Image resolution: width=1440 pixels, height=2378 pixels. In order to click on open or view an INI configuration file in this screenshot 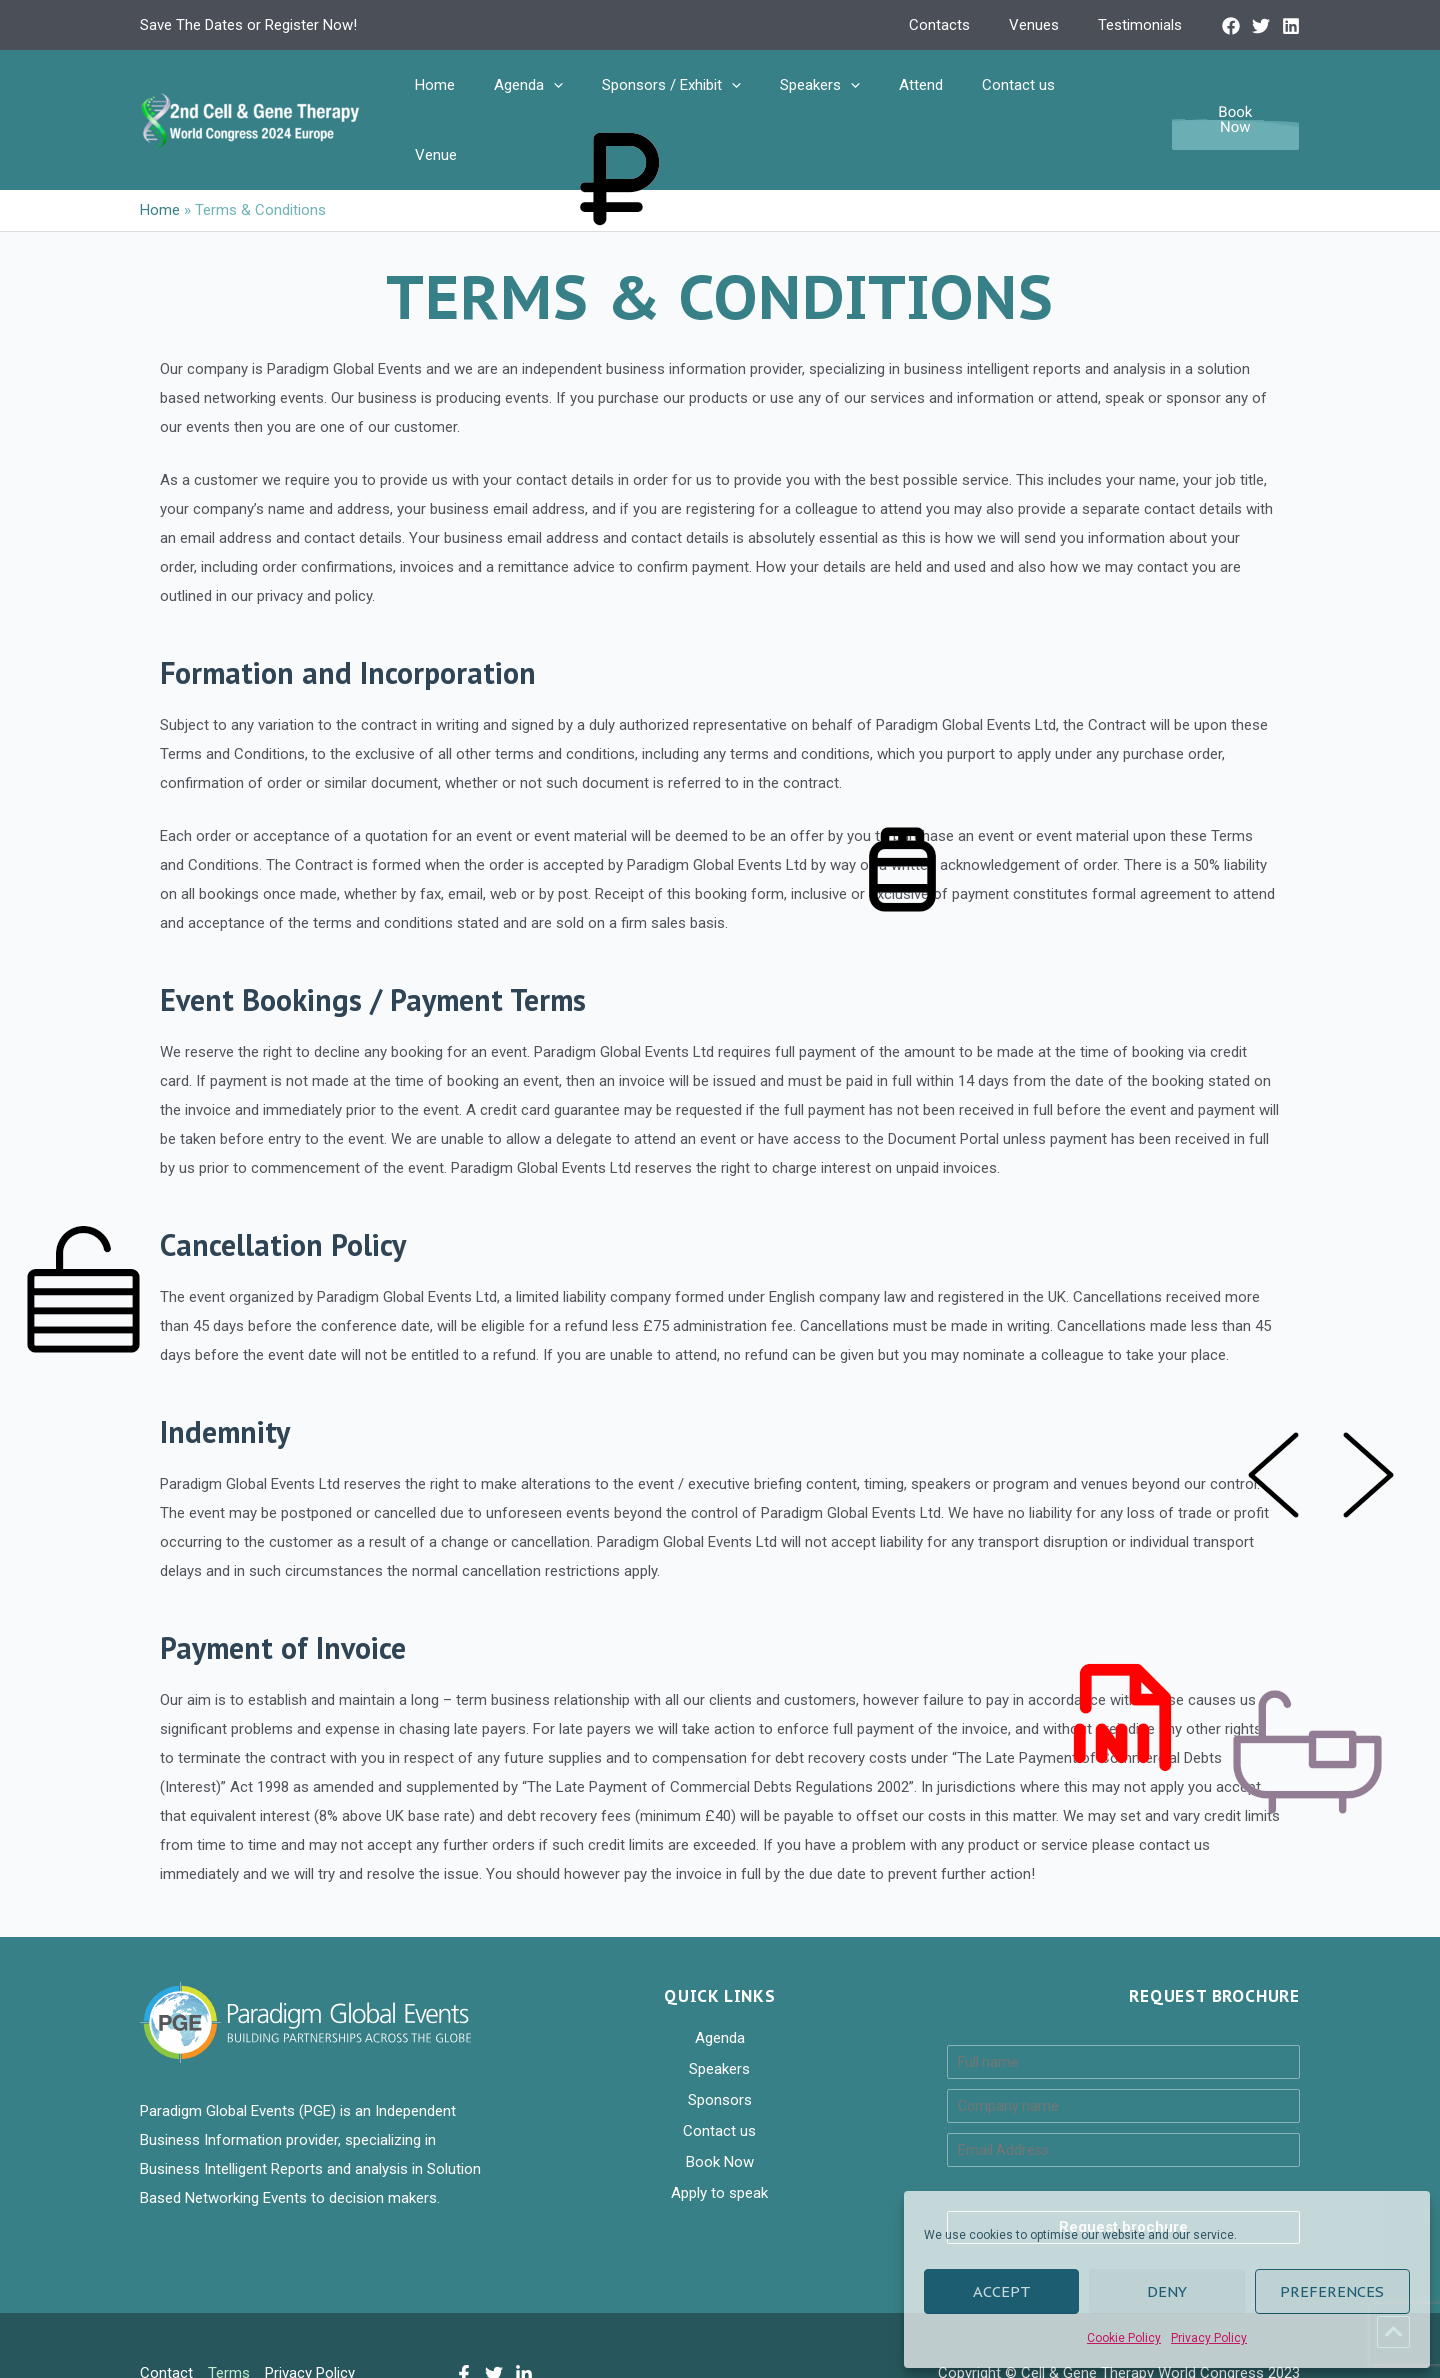, I will do `click(1125, 1717)`.